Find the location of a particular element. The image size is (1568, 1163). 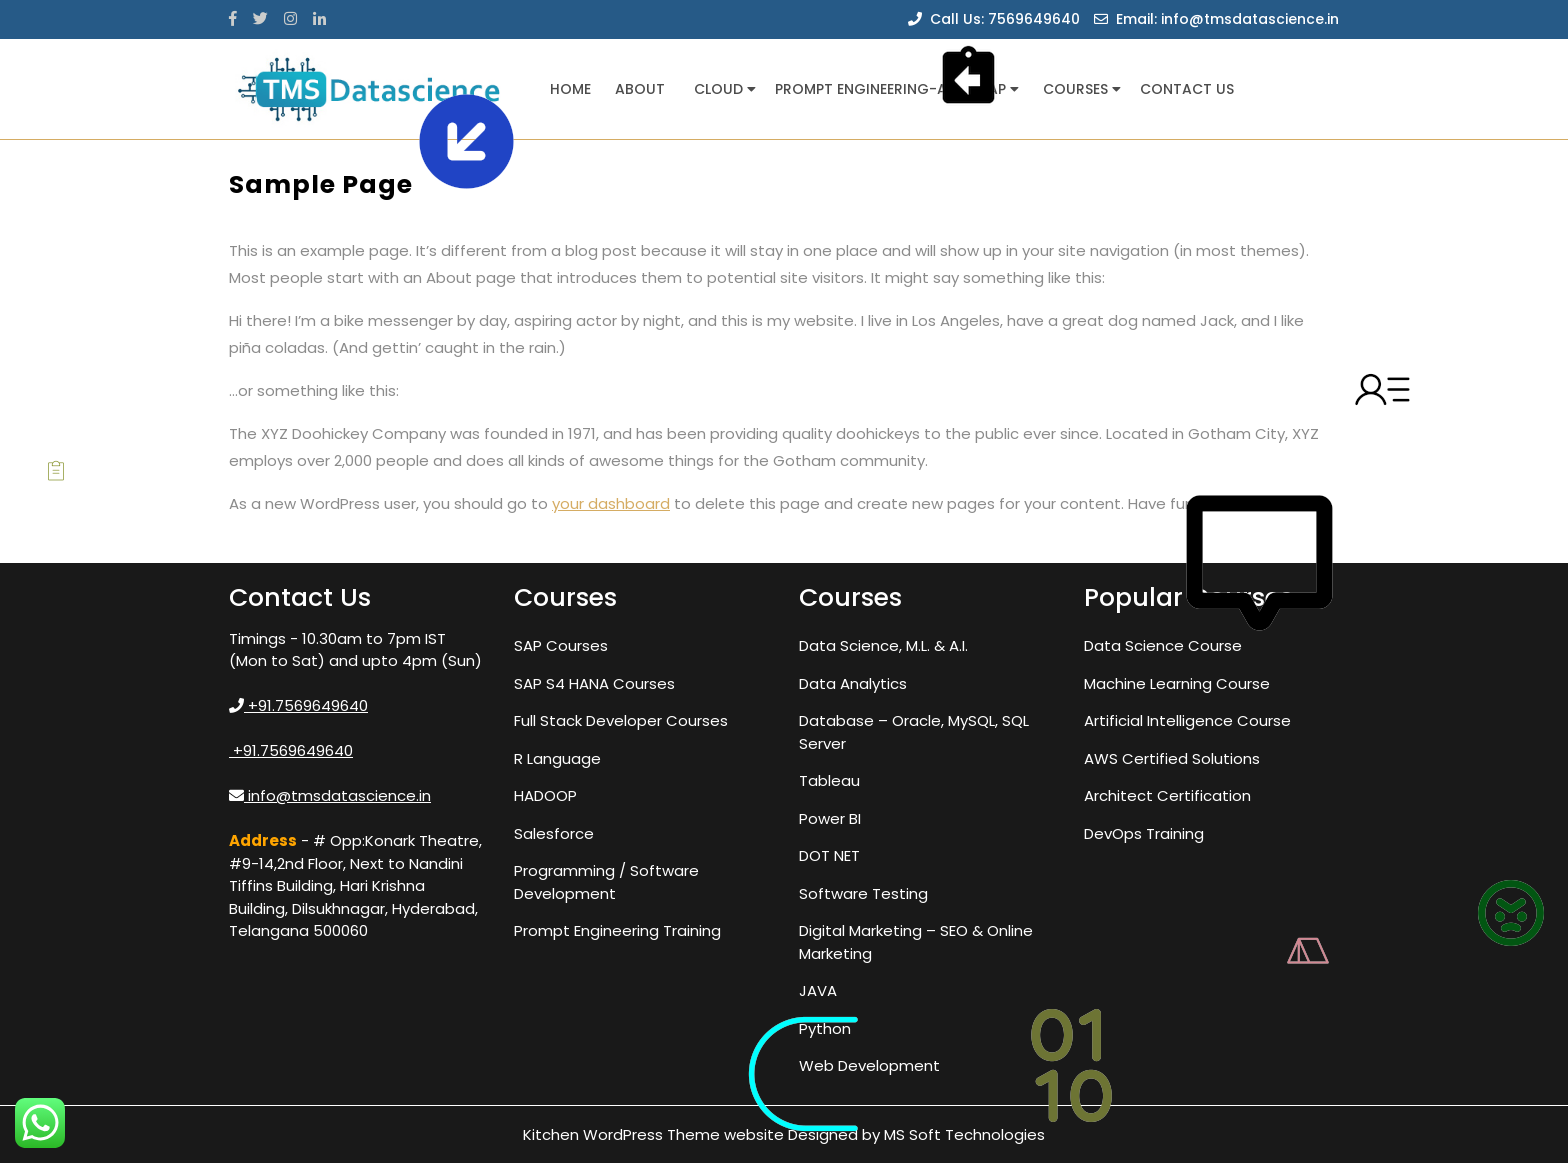

return or send back an assignment is located at coordinates (968, 77).